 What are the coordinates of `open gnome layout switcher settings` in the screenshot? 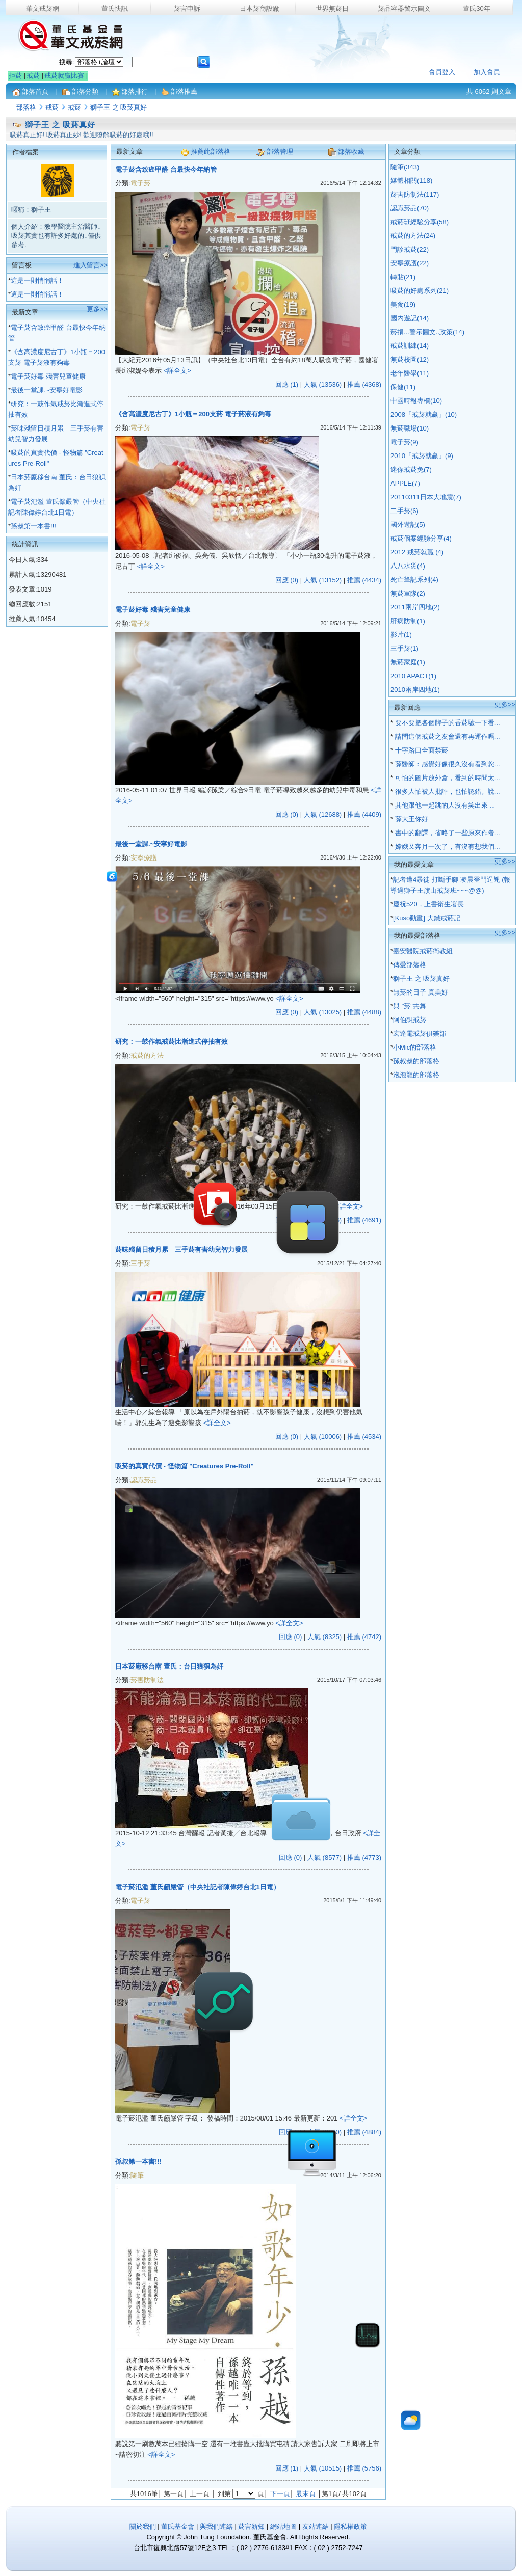 It's located at (224, 2001).